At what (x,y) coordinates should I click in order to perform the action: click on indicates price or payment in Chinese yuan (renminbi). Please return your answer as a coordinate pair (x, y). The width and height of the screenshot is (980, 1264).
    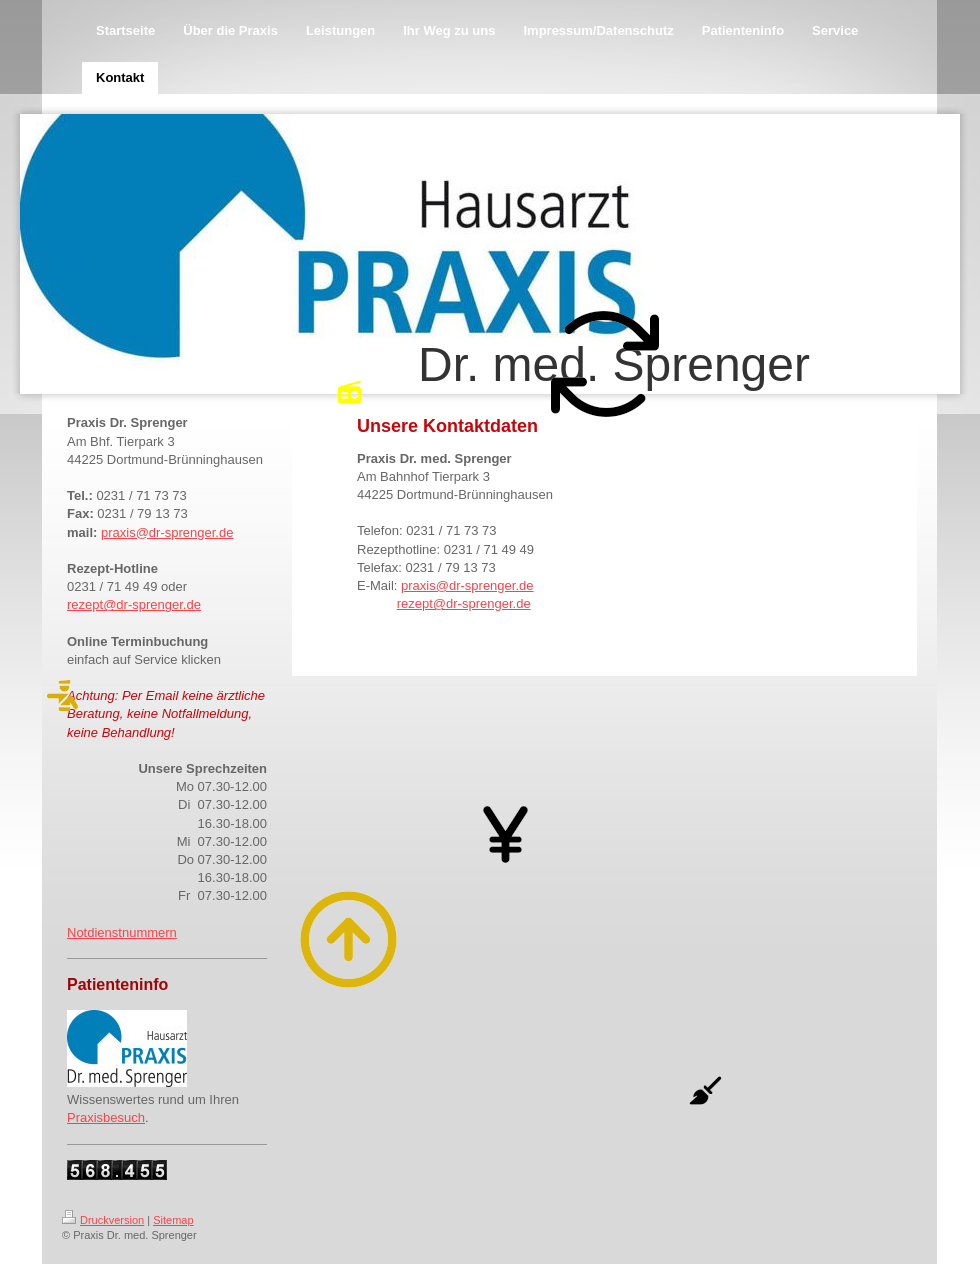
    Looking at the image, I should click on (505, 834).